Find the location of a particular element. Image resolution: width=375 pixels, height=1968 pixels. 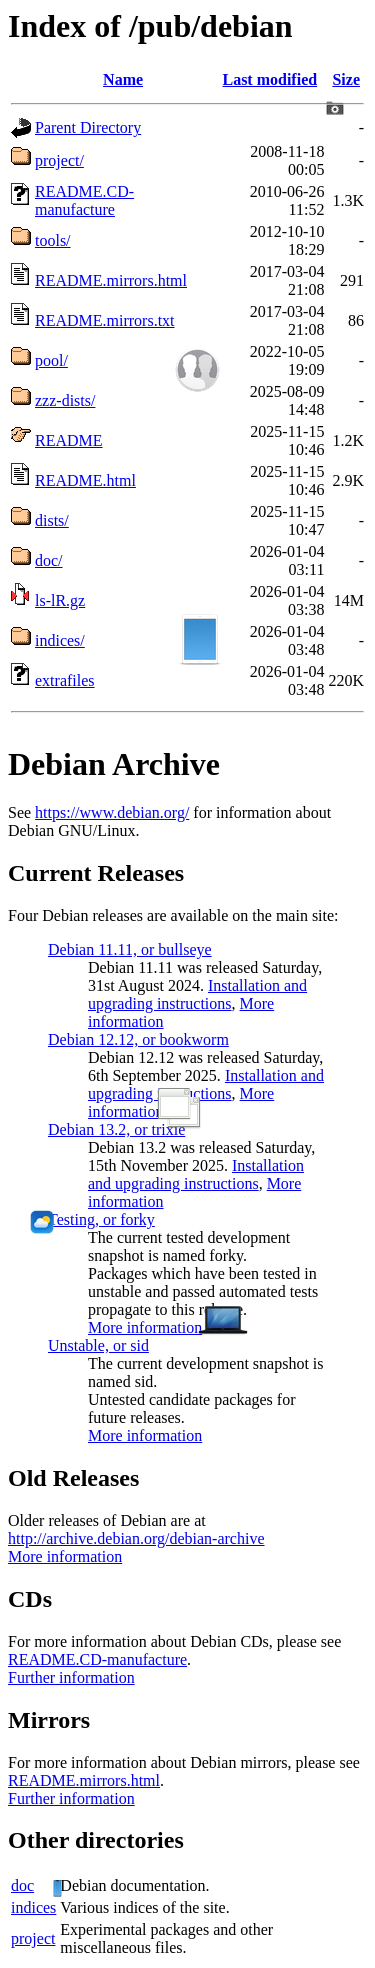

access window management settings is located at coordinates (179, 1108).